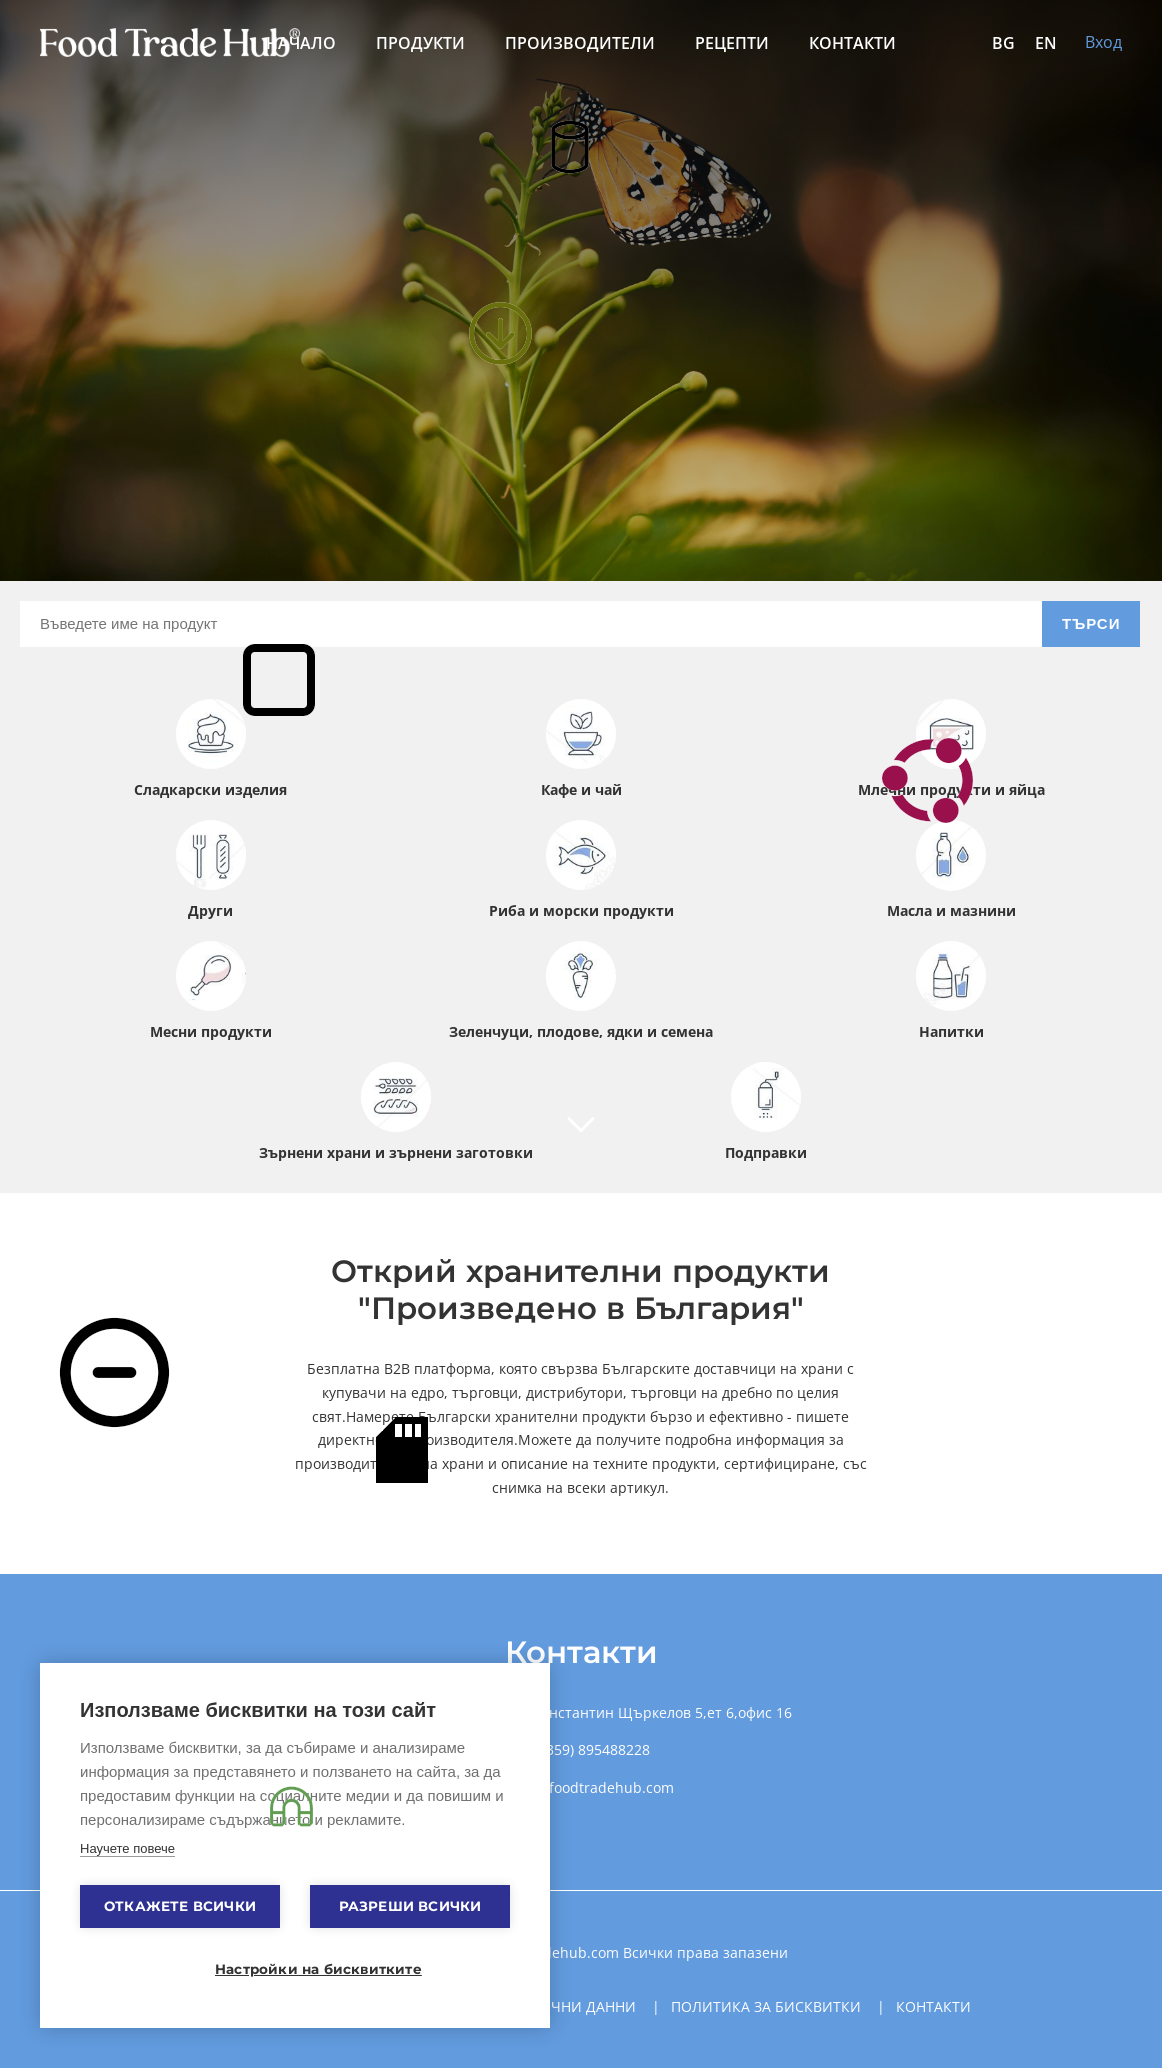  I want to click on download a file or content, so click(500, 333).